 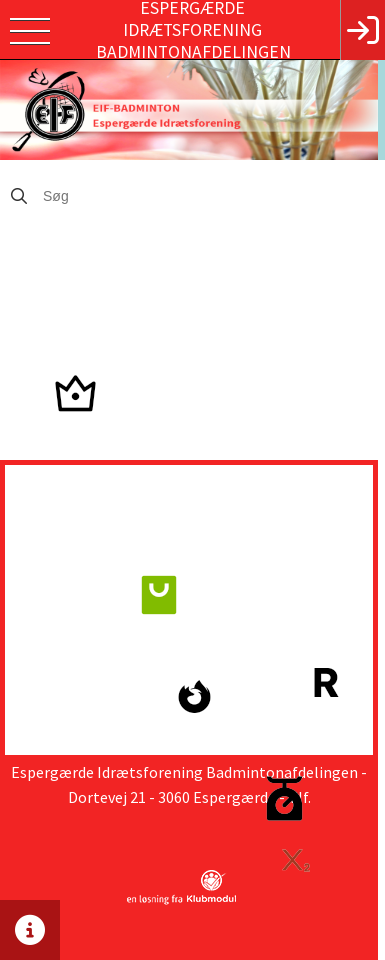 What do you see at coordinates (326, 682) in the screenshot?
I see `resend email service logo` at bounding box center [326, 682].